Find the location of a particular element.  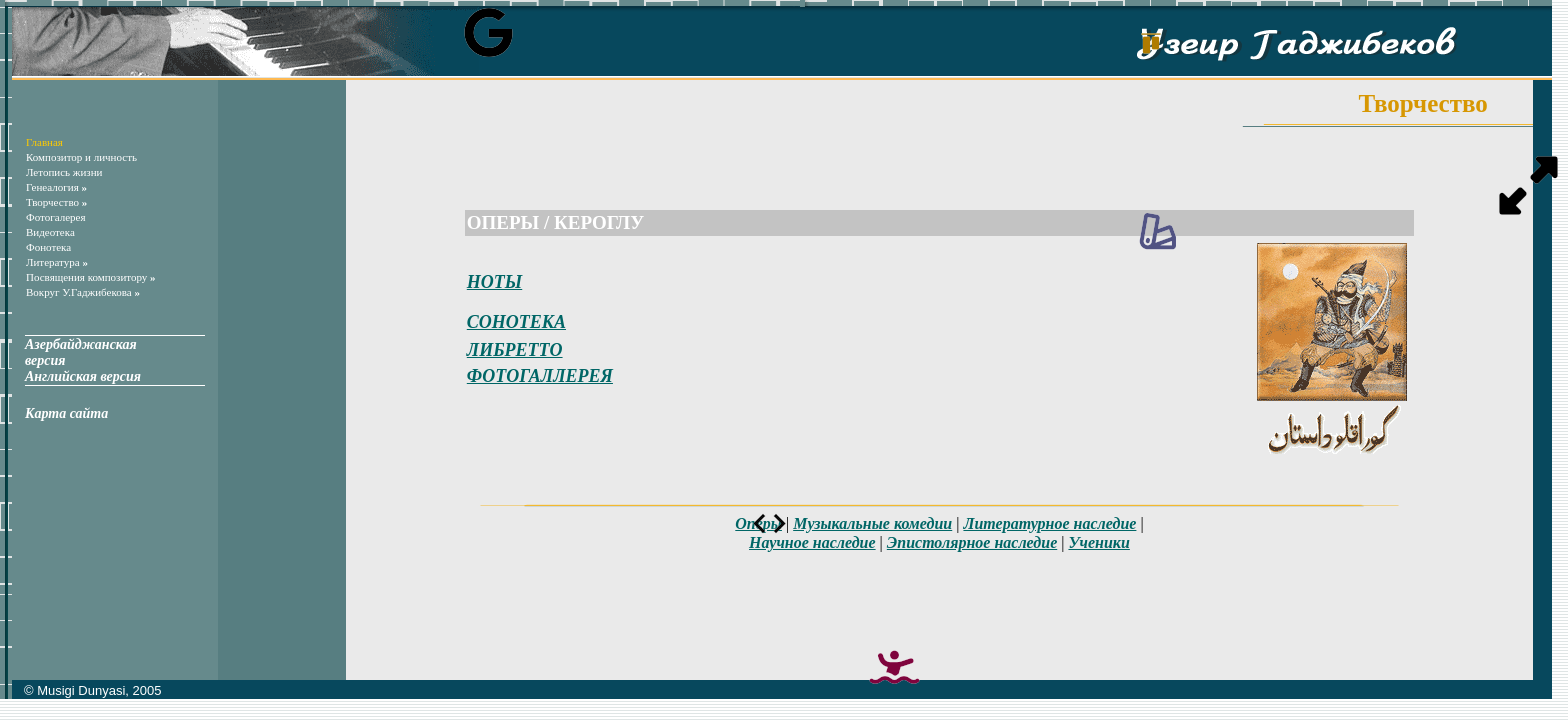

view or edit source code is located at coordinates (769, 523).